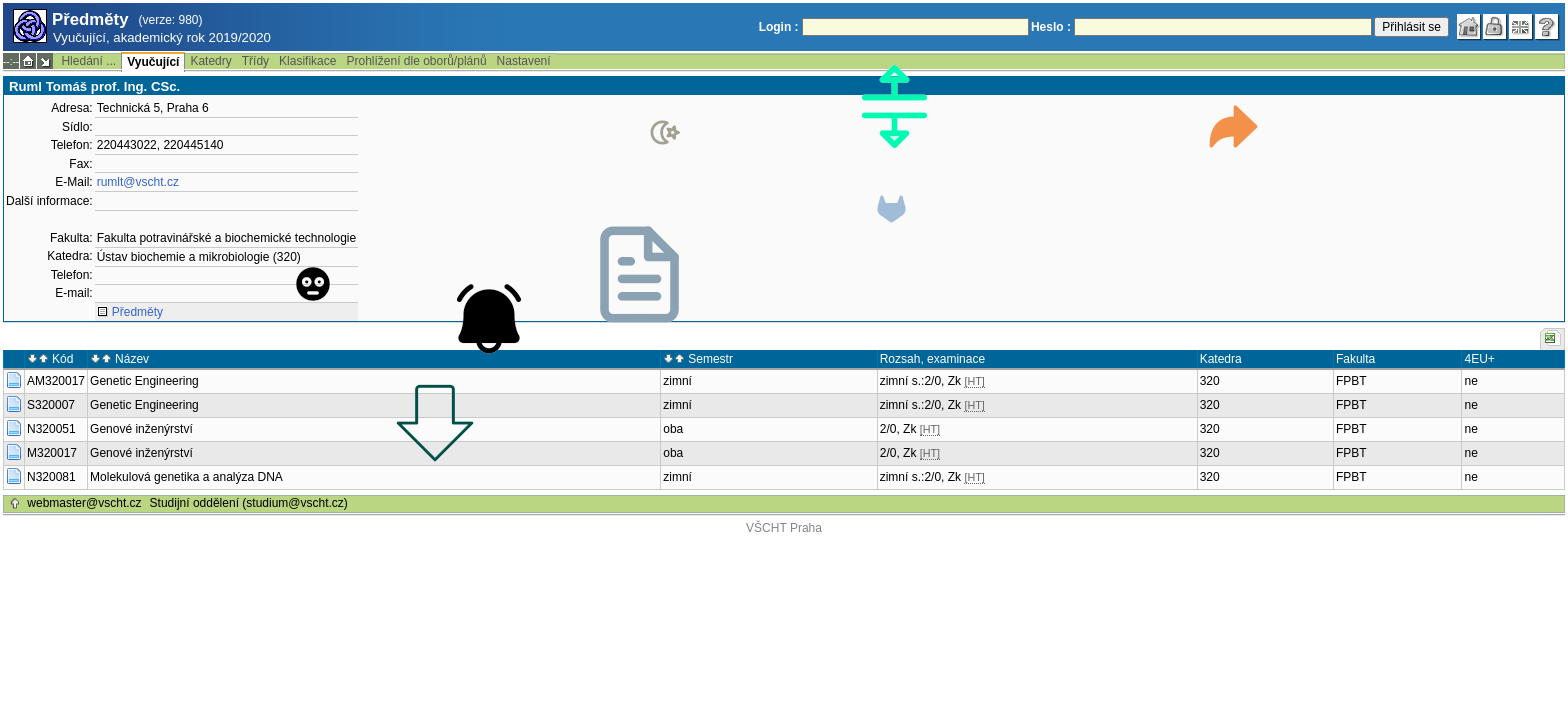  I want to click on react with embarrassment or surprise, so click(313, 284).